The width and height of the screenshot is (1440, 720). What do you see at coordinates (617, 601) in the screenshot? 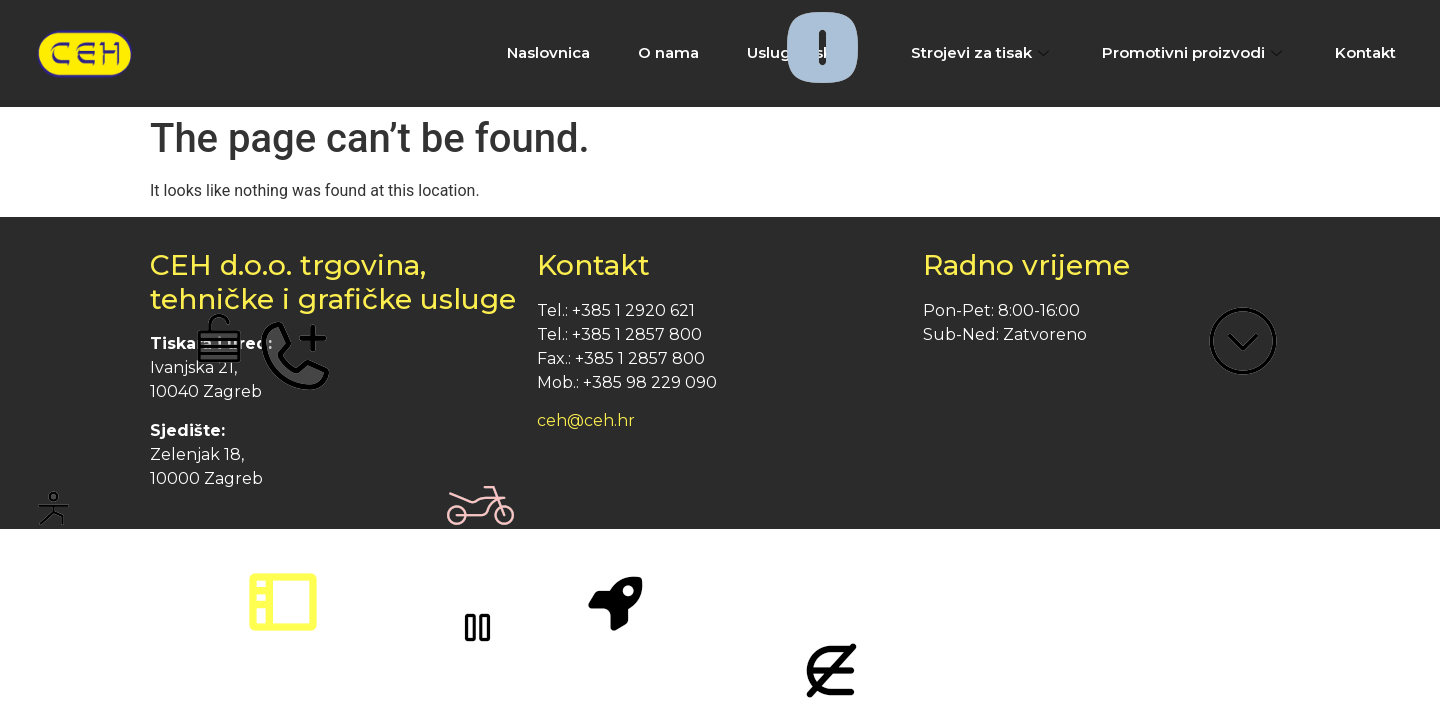
I see `launch or deploy an application` at bounding box center [617, 601].